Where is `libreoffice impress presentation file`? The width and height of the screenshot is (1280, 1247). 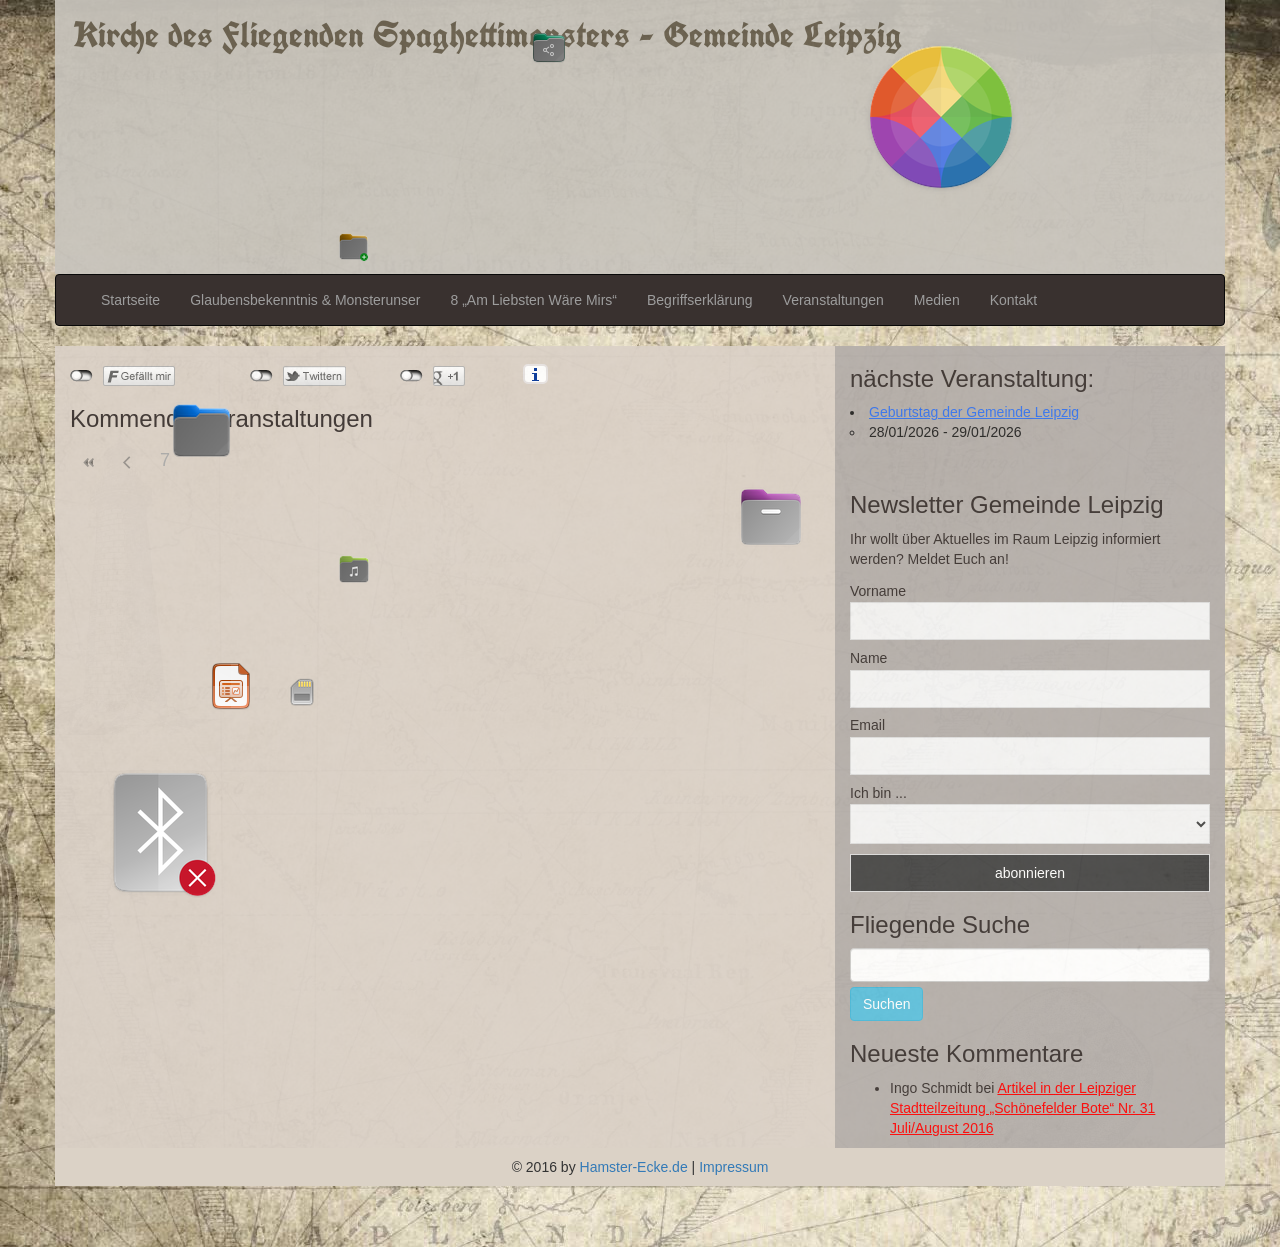
libreoffice impress presentation file is located at coordinates (231, 686).